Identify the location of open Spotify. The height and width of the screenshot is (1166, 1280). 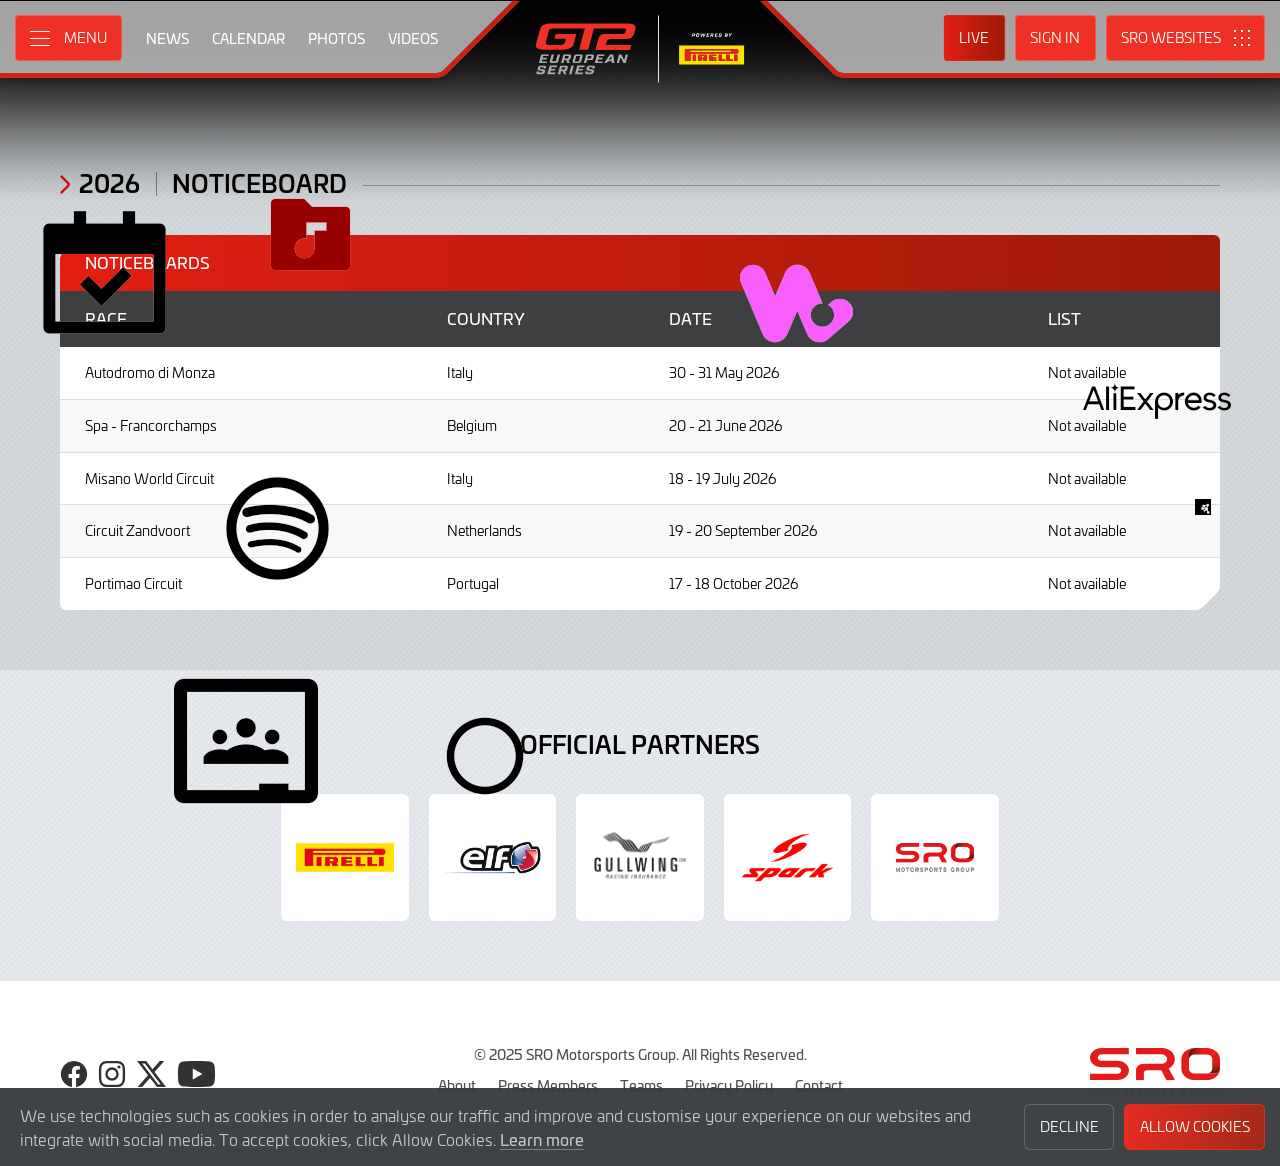
(277, 528).